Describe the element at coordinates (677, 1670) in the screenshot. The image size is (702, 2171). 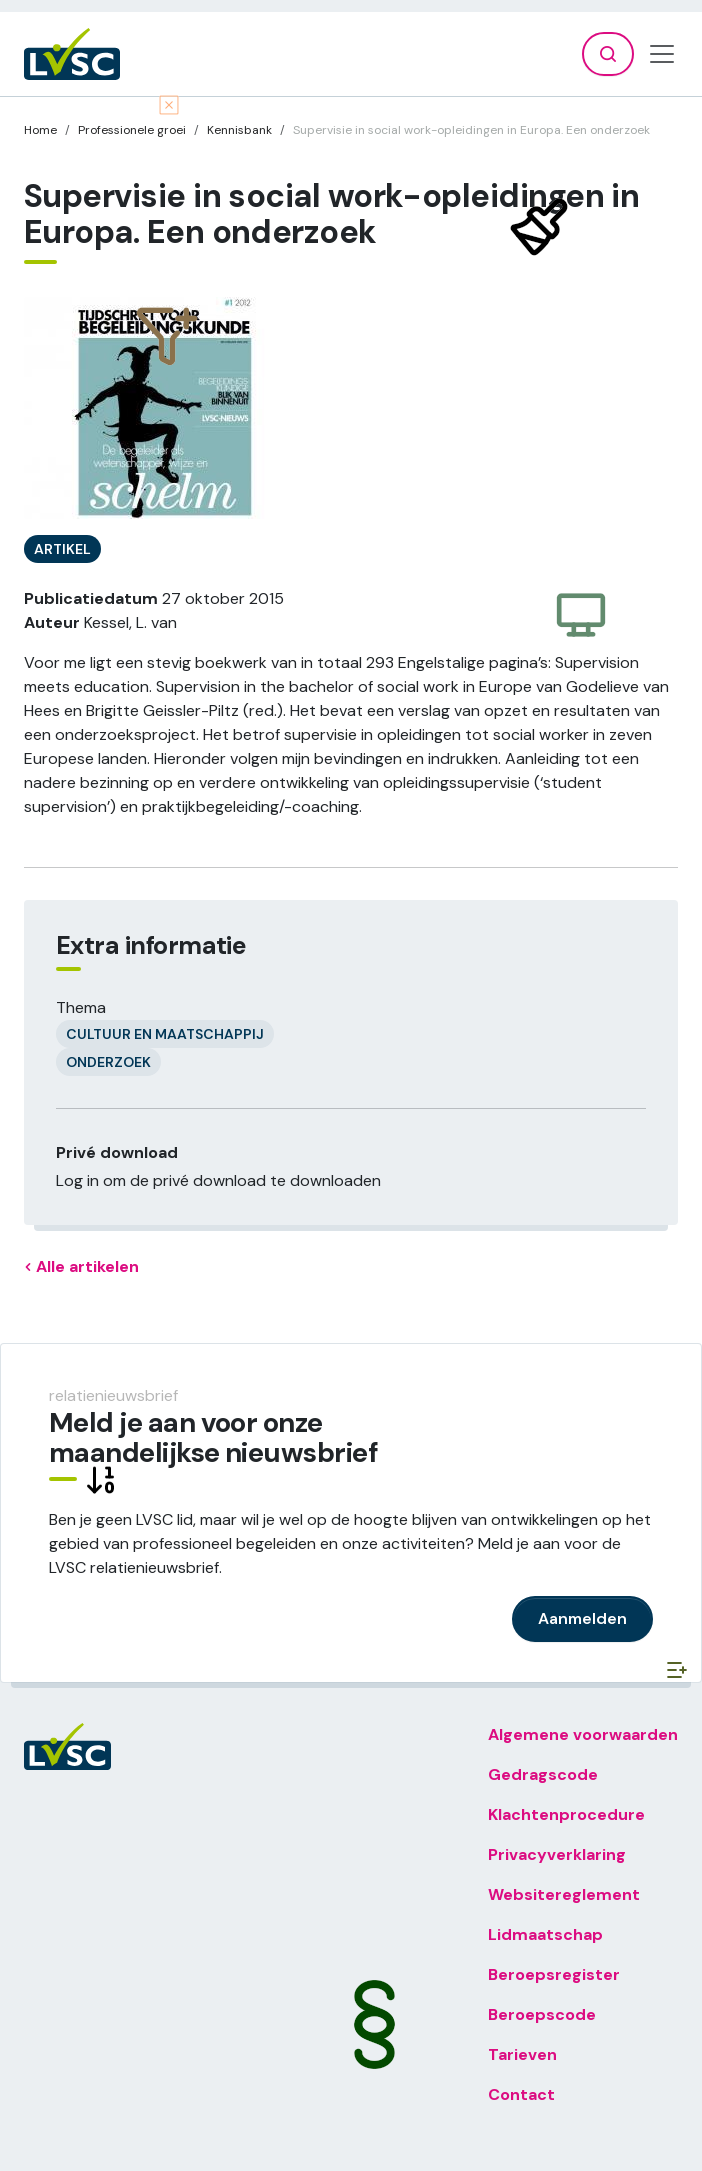
I see `add a new item to the list` at that location.